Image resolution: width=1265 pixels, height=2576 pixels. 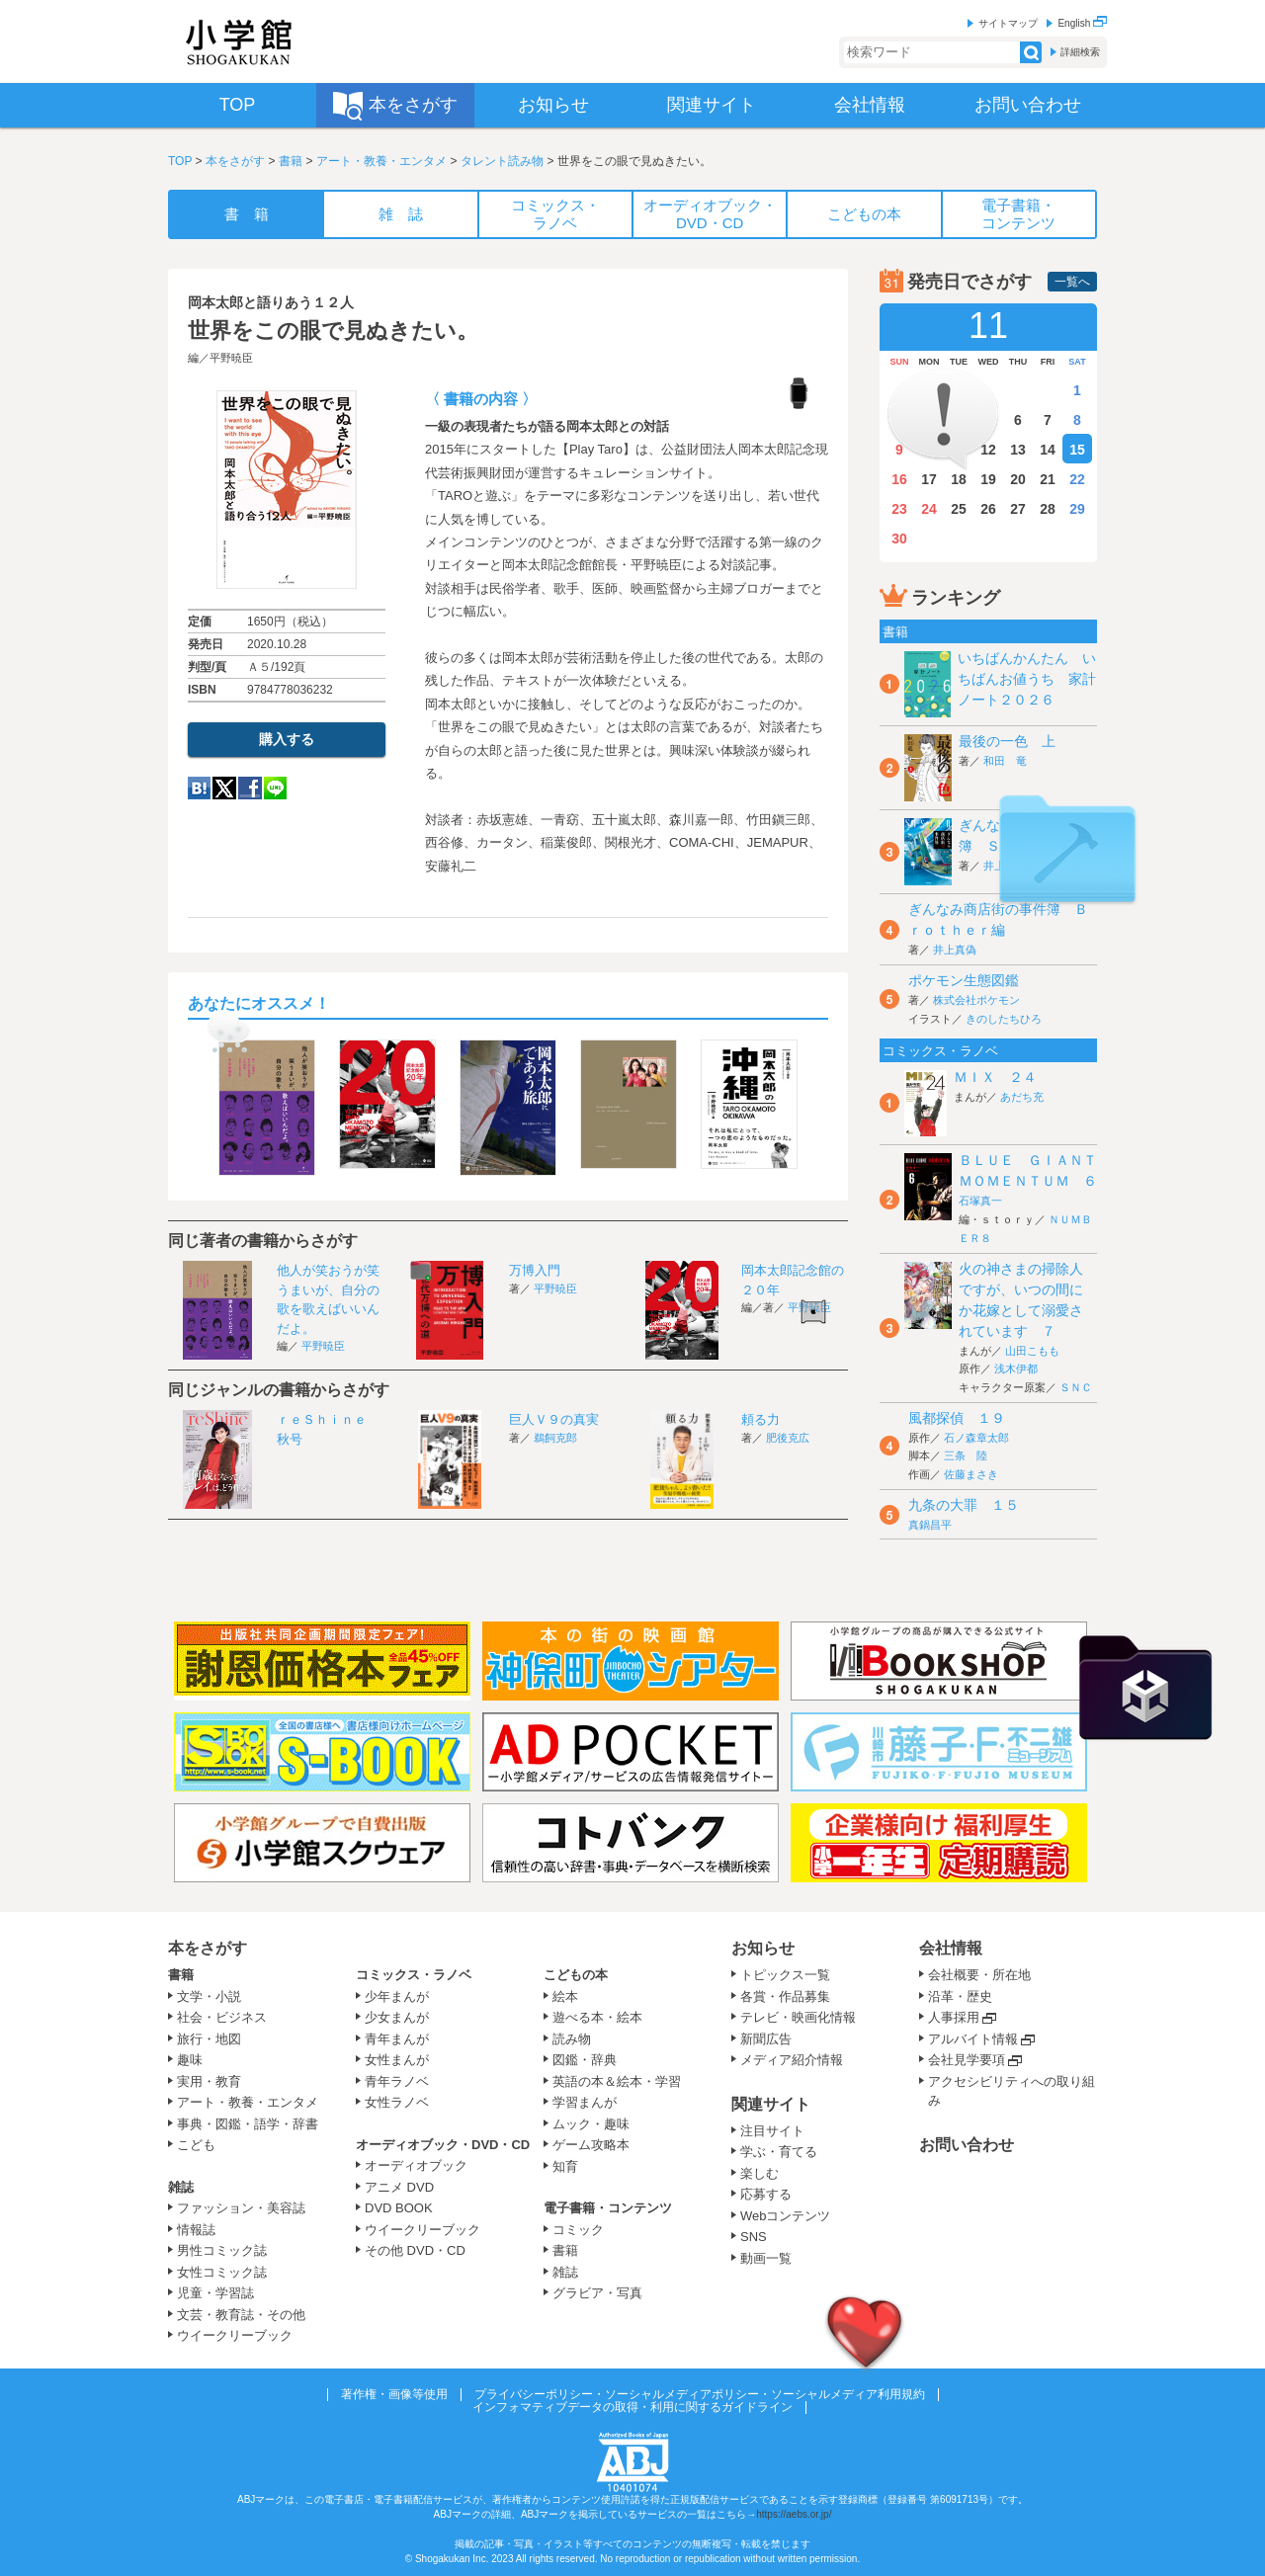 What do you see at coordinates (420, 1270) in the screenshot?
I see `create a new folder` at bounding box center [420, 1270].